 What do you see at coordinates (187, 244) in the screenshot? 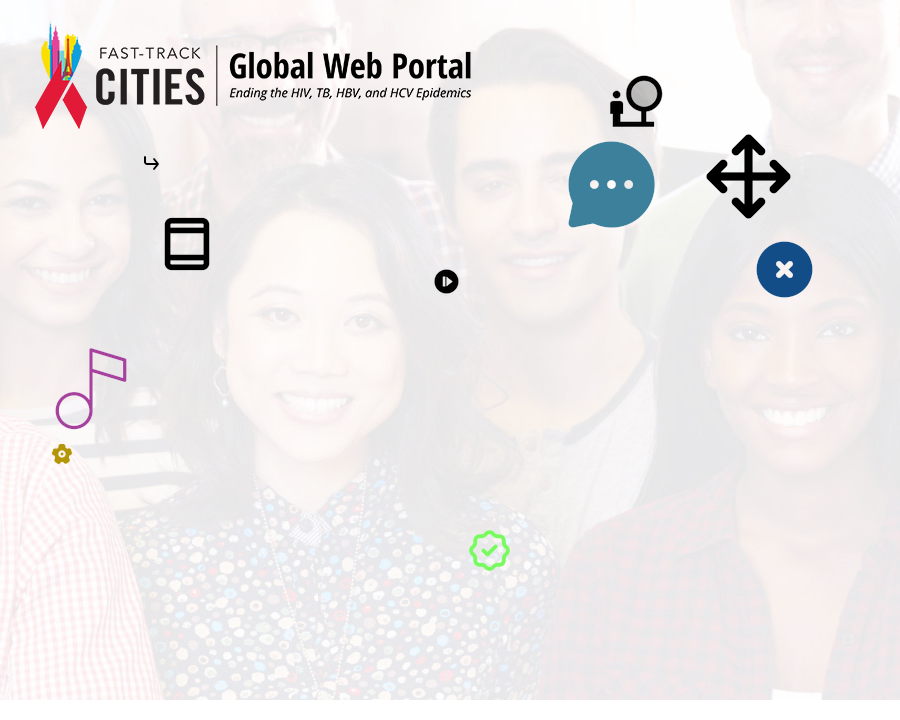
I see `switch to tablet view` at bounding box center [187, 244].